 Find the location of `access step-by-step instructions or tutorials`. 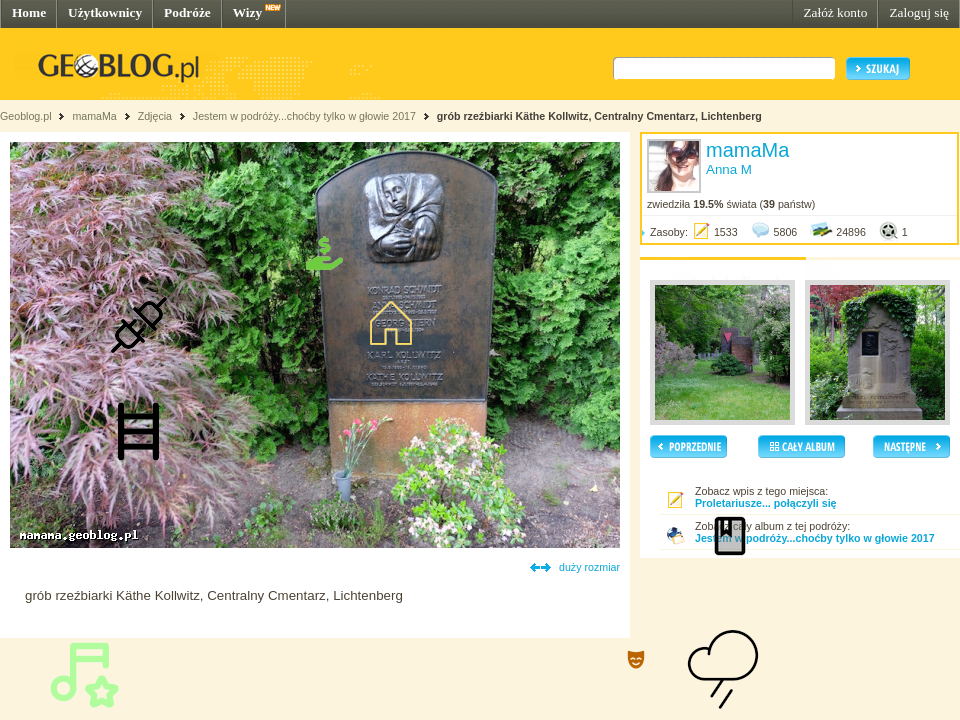

access step-by-step instructions or tutorials is located at coordinates (138, 431).